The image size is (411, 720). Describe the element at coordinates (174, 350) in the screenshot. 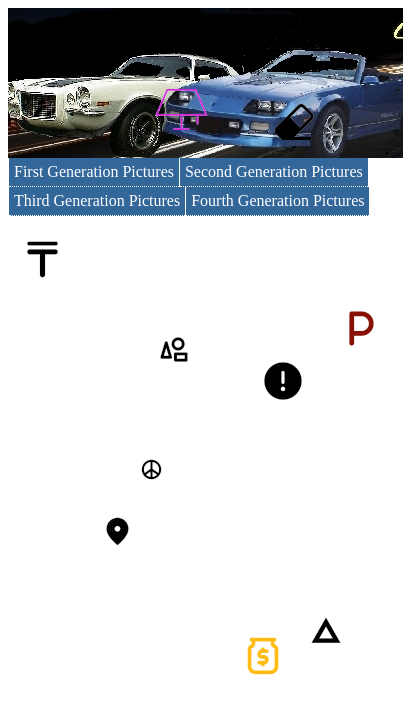

I see `access shape tools or drawing options` at that location.